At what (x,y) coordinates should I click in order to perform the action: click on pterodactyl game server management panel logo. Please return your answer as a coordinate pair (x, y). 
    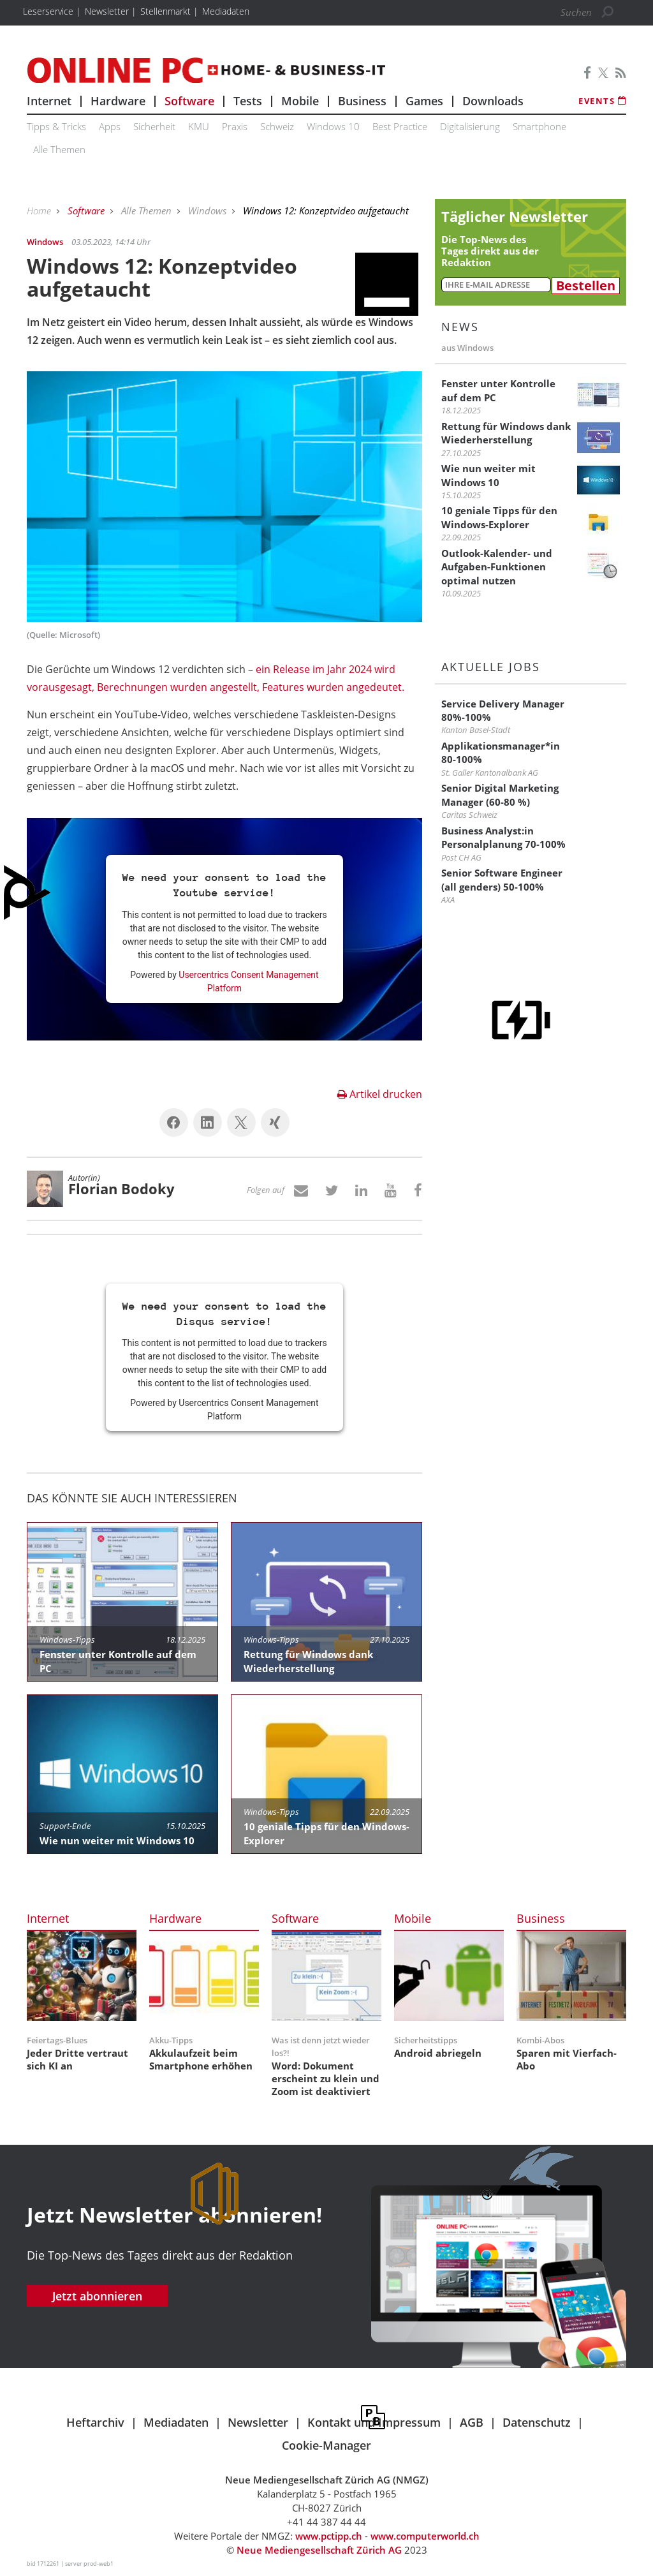
    Looking at the image, I should click on (541, 2168).